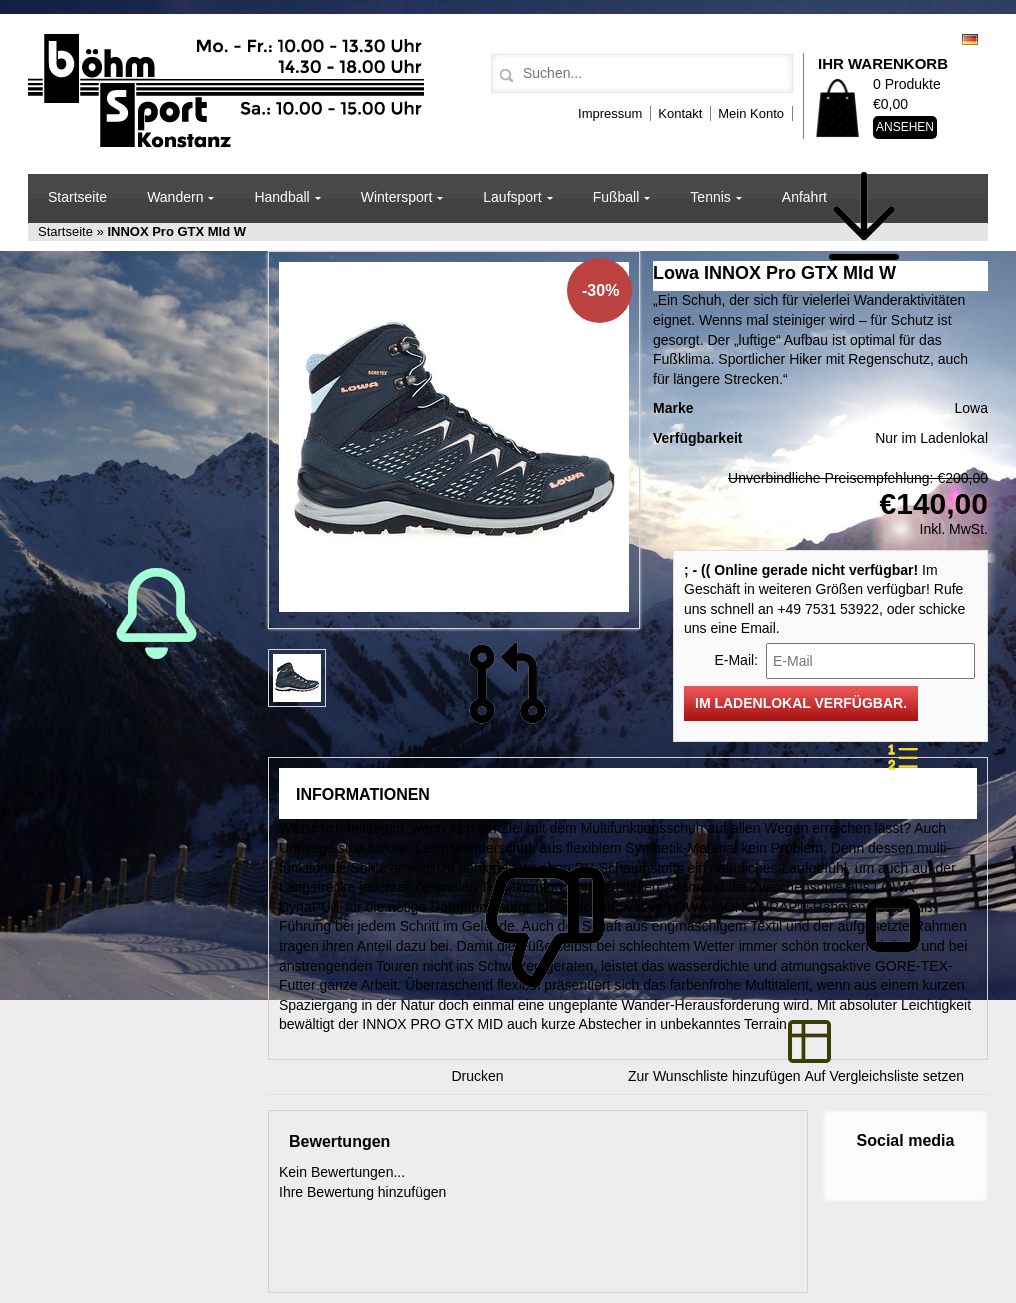  What do you see at coordinates (809, 1041) in the screenshot?
I see `view data in table format` at bounding box center [809, 1041].